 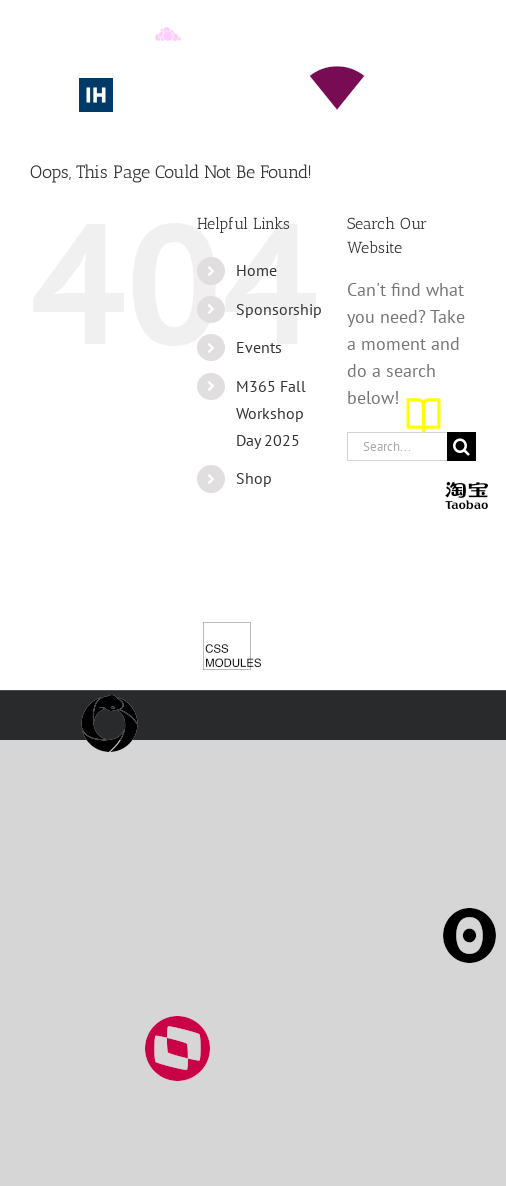 What do you see at coordinates (469, 935) in the screenshot?
I see `open Observable data visualization platform` at bounding box center [469, 935].